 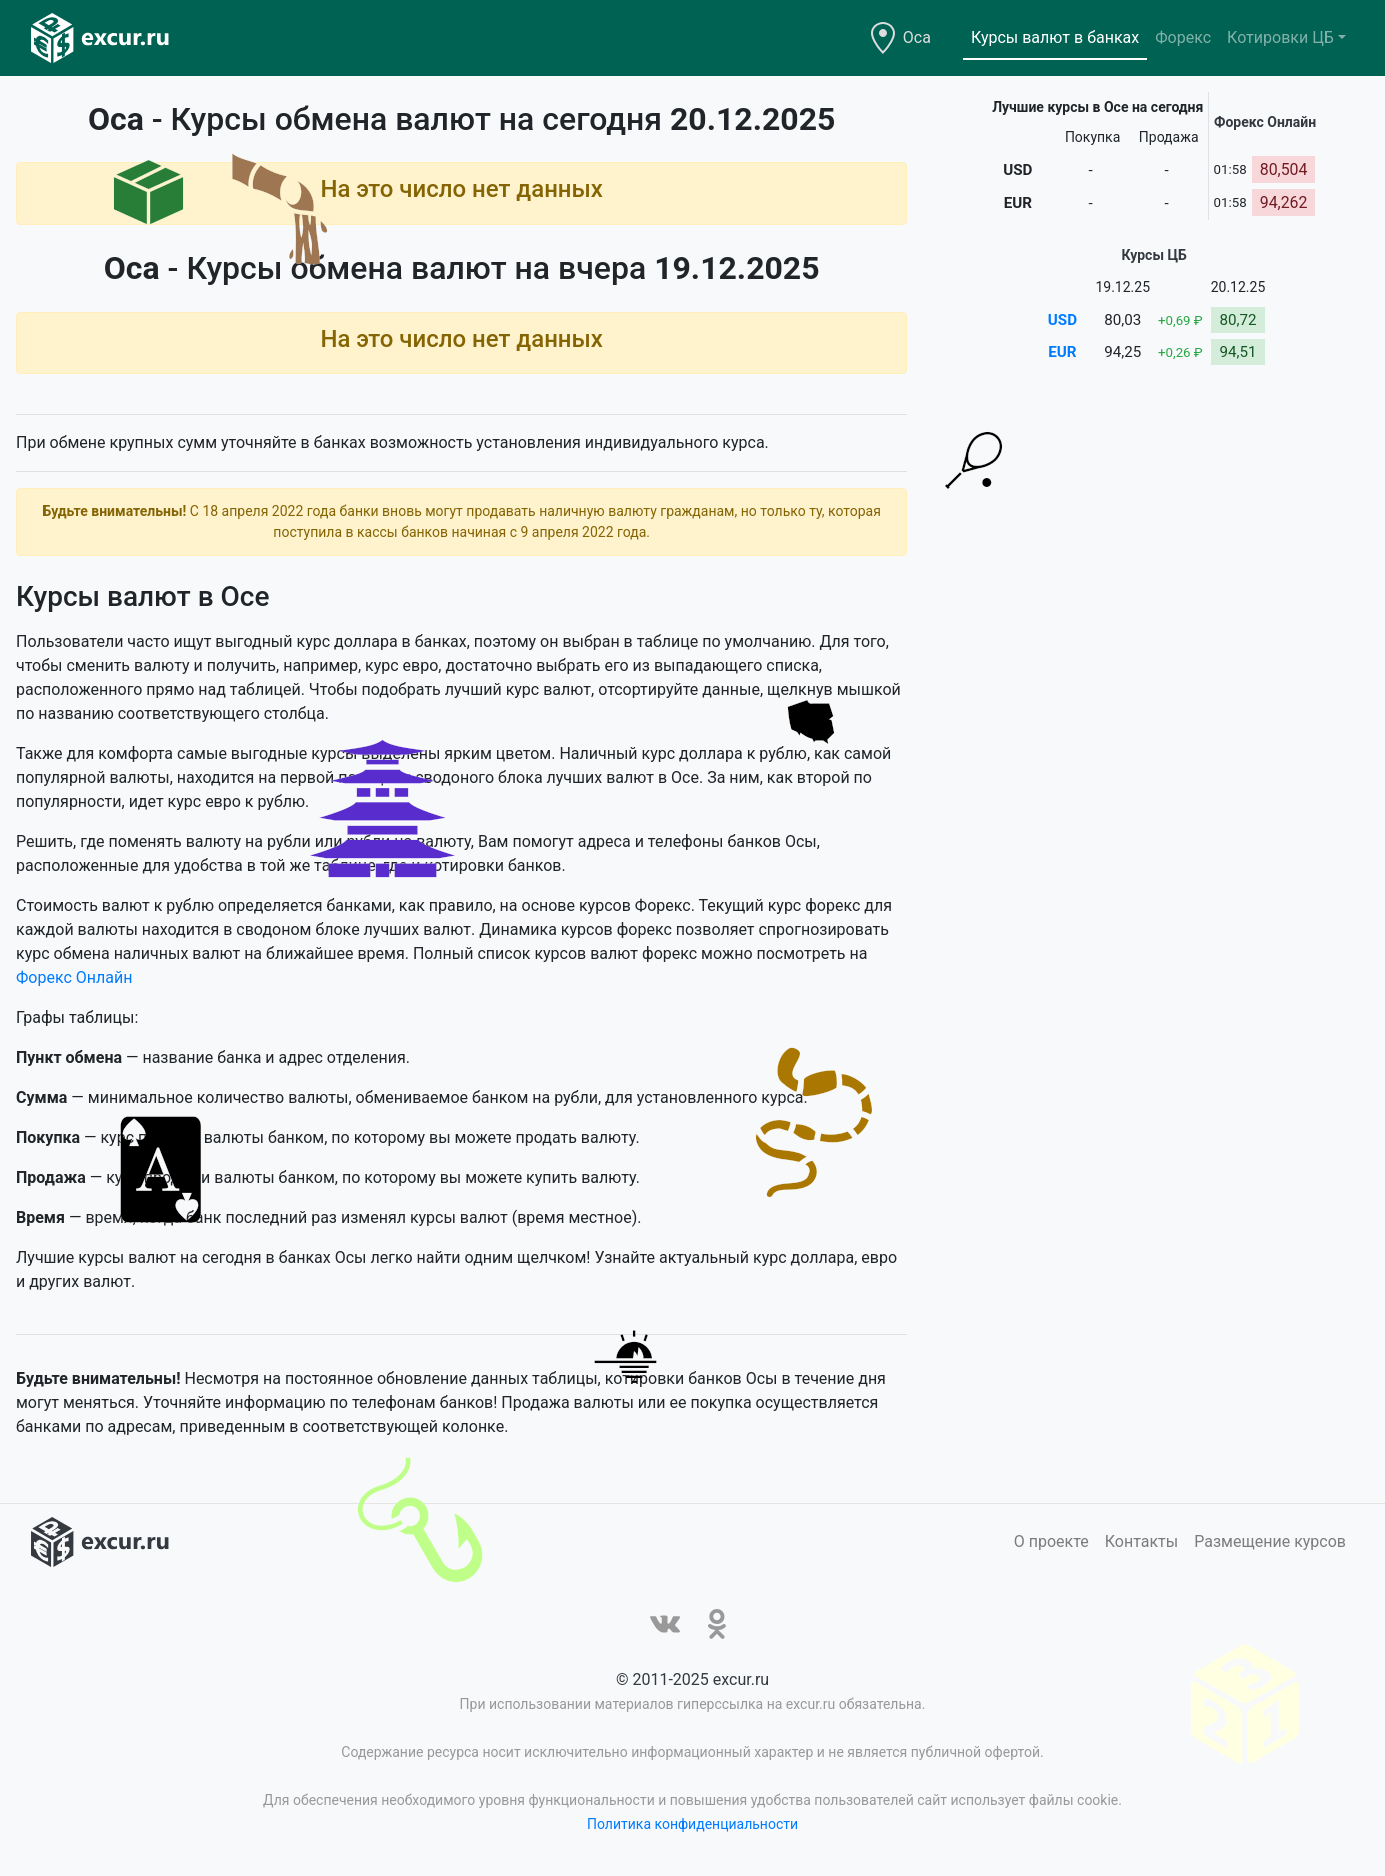 What do you see at coordinates (421, 1520) in the screenshot?
I see `access fishing mini-game or activity` at bounding box center [421, 1520].